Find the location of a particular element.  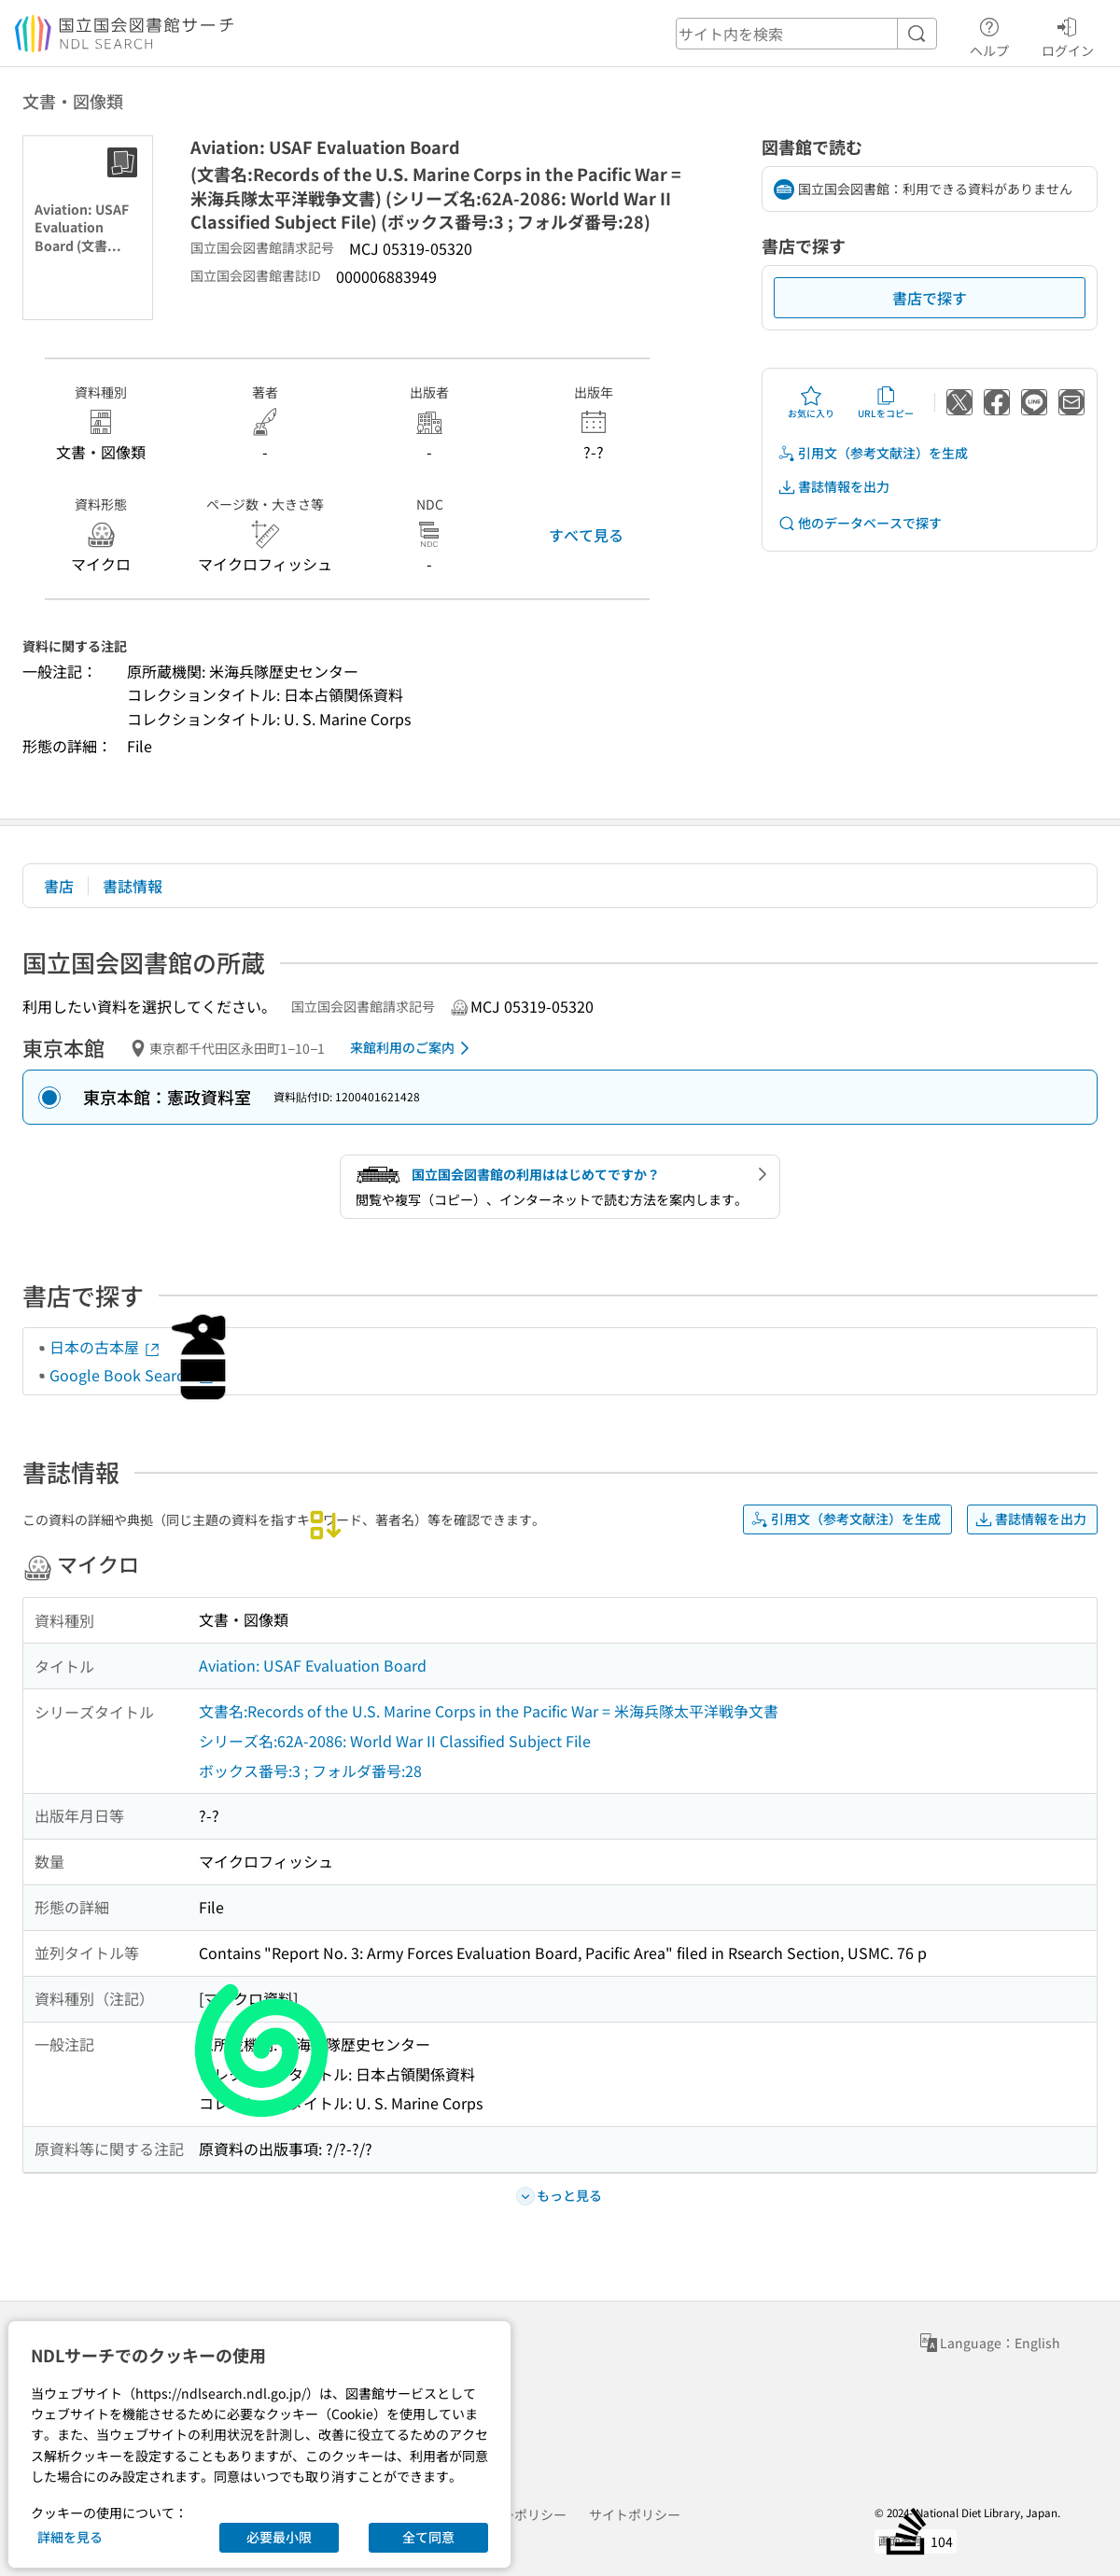

locate fire safety equipment is located at coordinates (203, 1354).